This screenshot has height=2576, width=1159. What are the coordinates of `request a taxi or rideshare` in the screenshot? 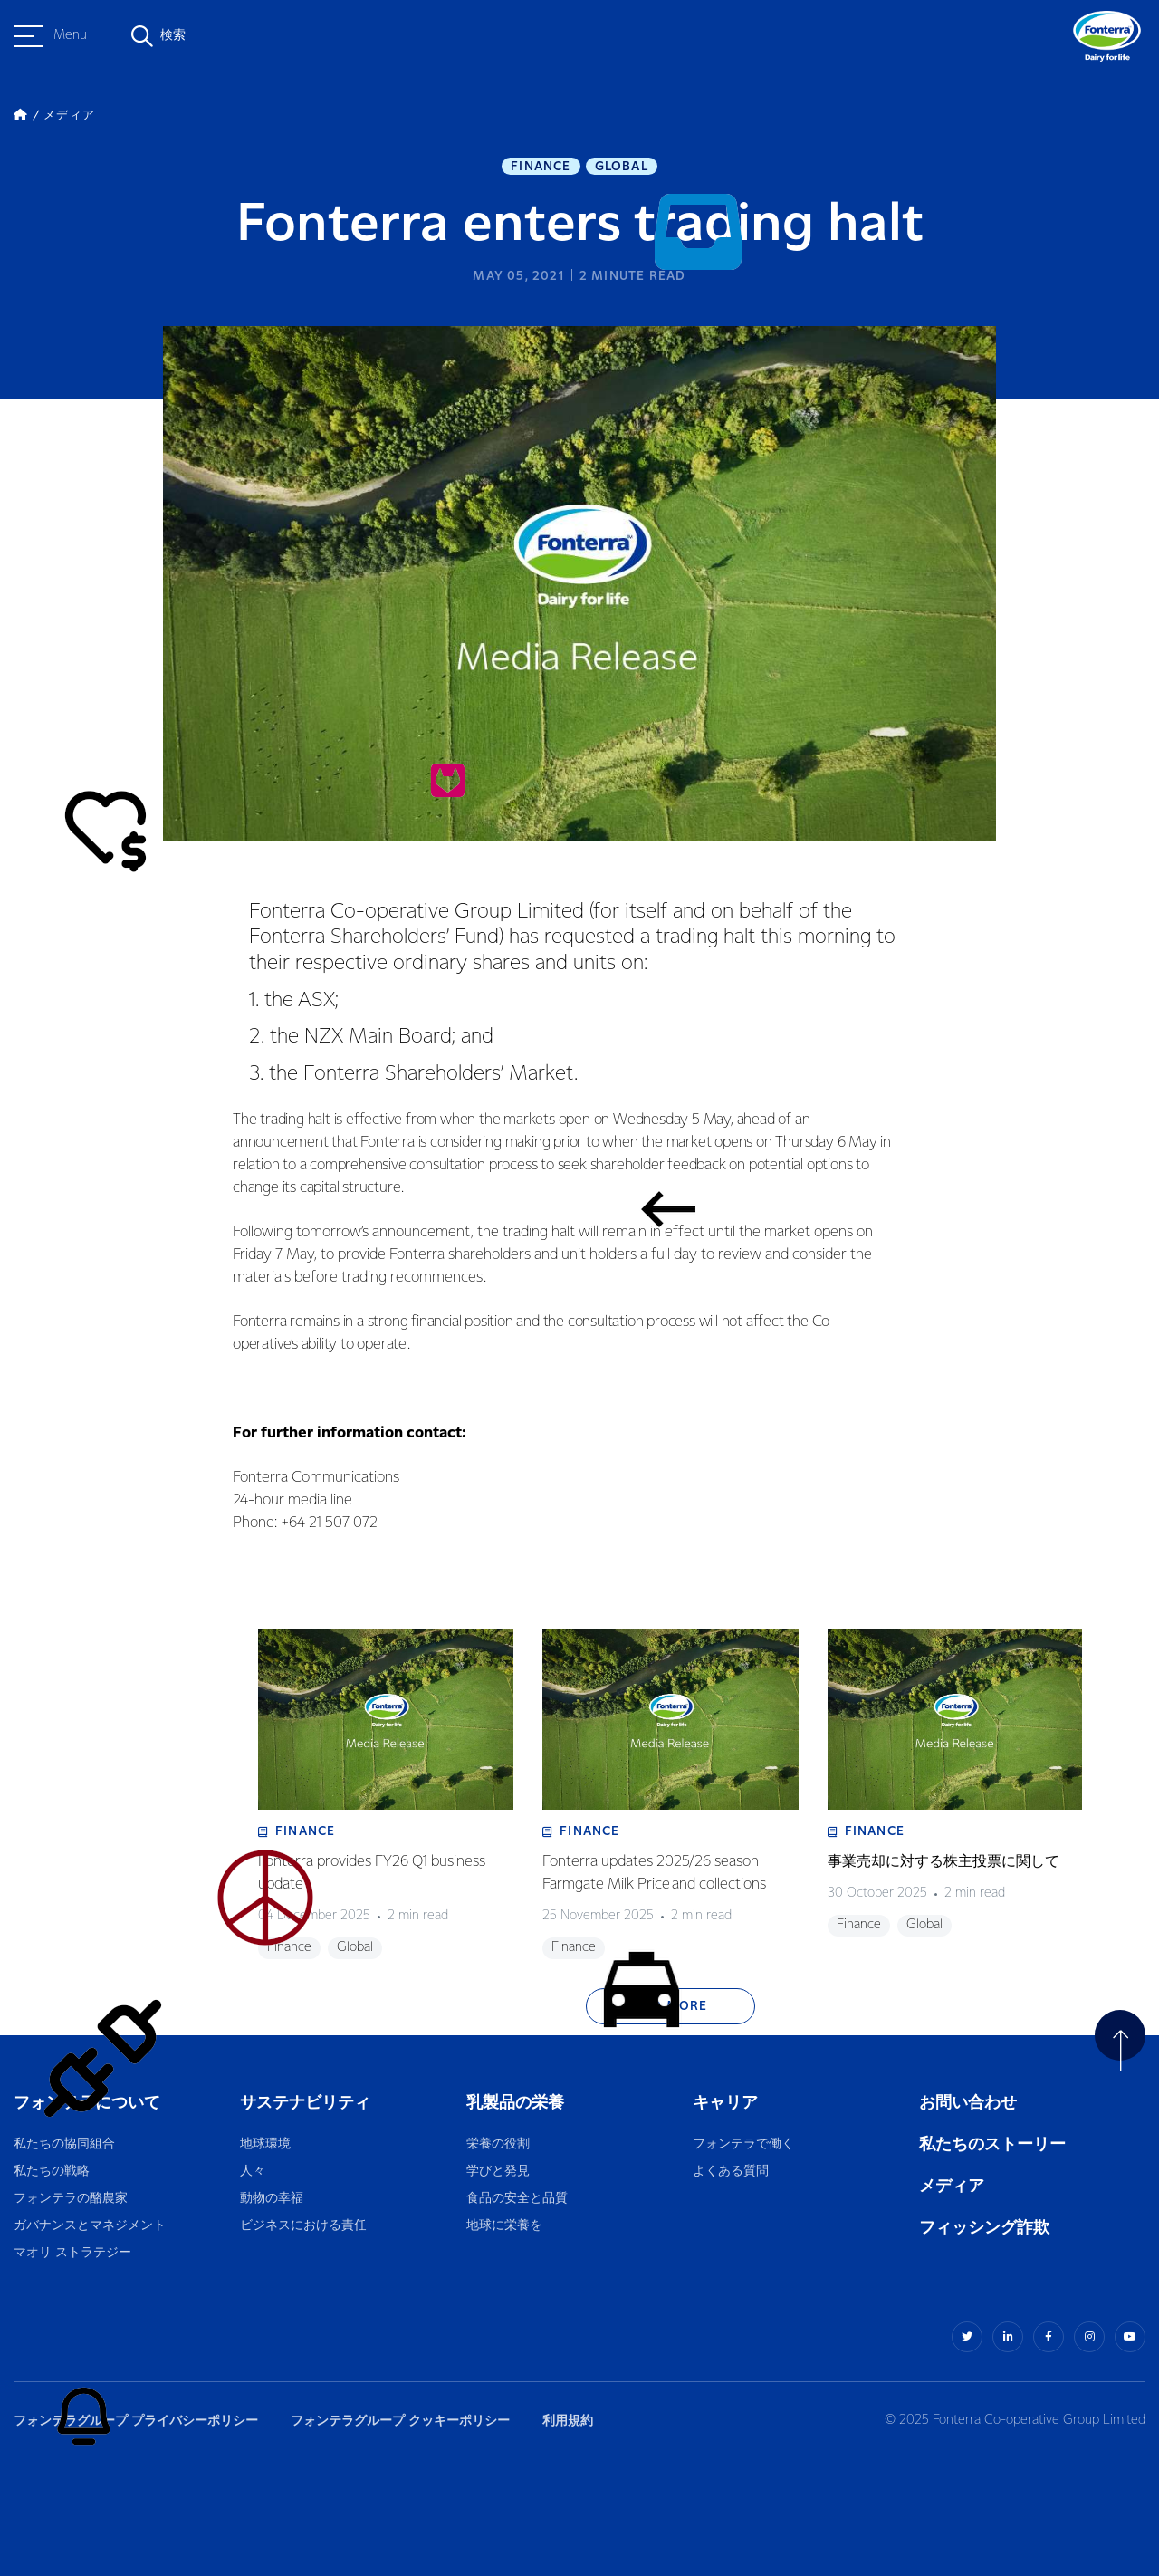 It's located at (641, 1989).